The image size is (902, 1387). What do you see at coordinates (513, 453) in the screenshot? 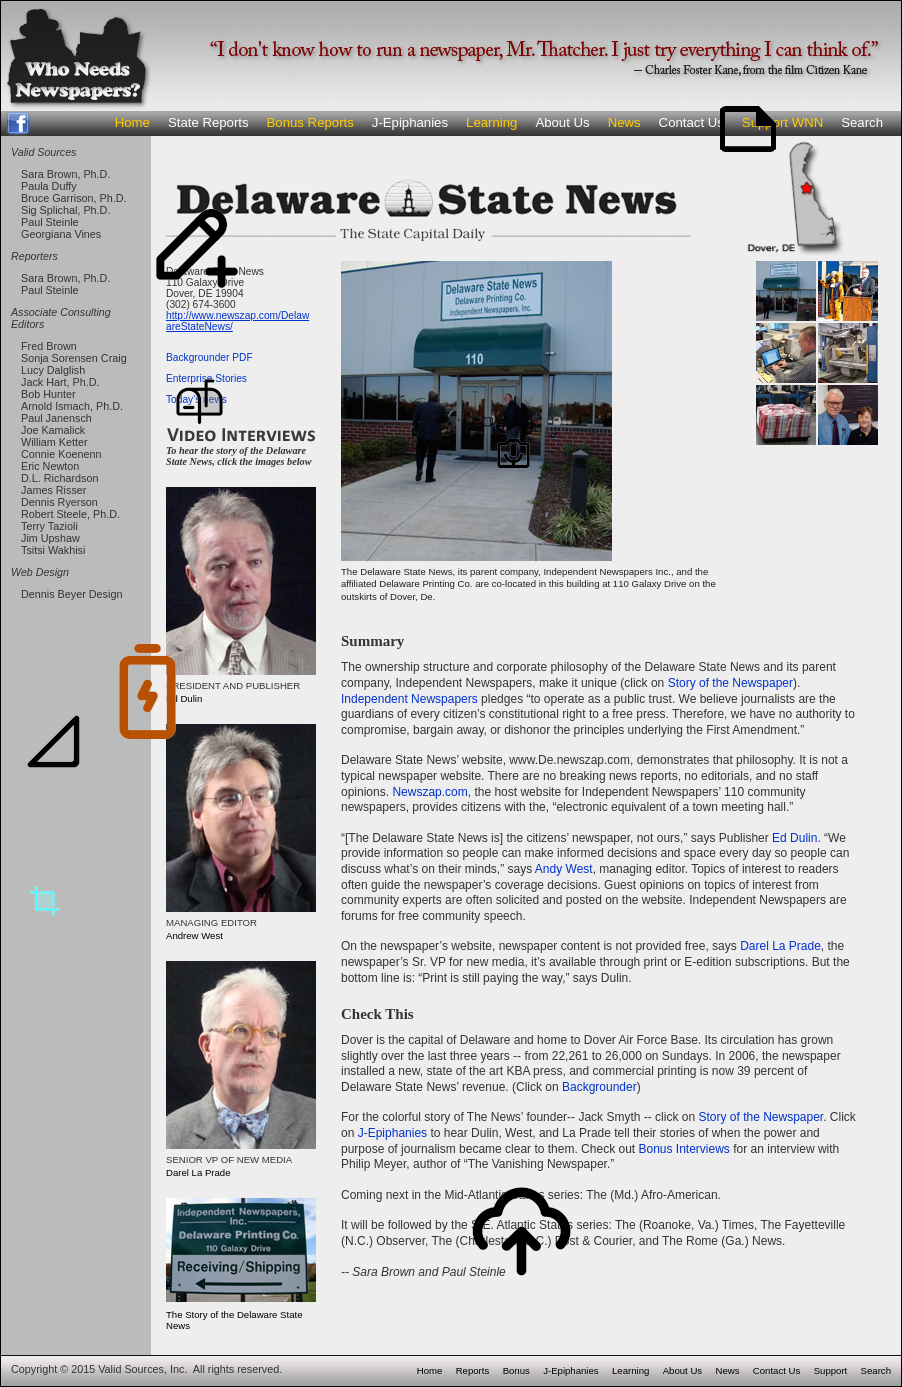
I see `manage camera and microphone permissions` at bounding box center [513, 453].